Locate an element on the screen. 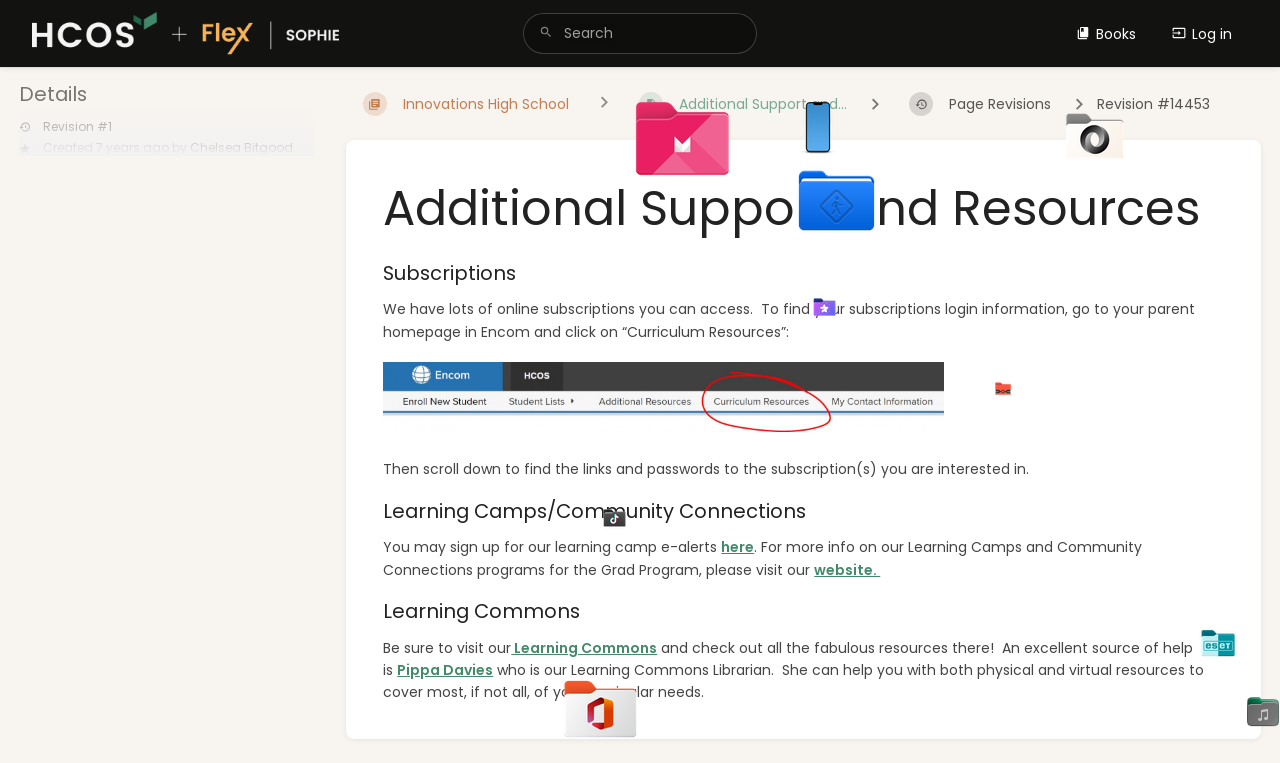 This screenshot has width=1280, height=763. open android marshmallow system folder is located at coordinates (682, 141).